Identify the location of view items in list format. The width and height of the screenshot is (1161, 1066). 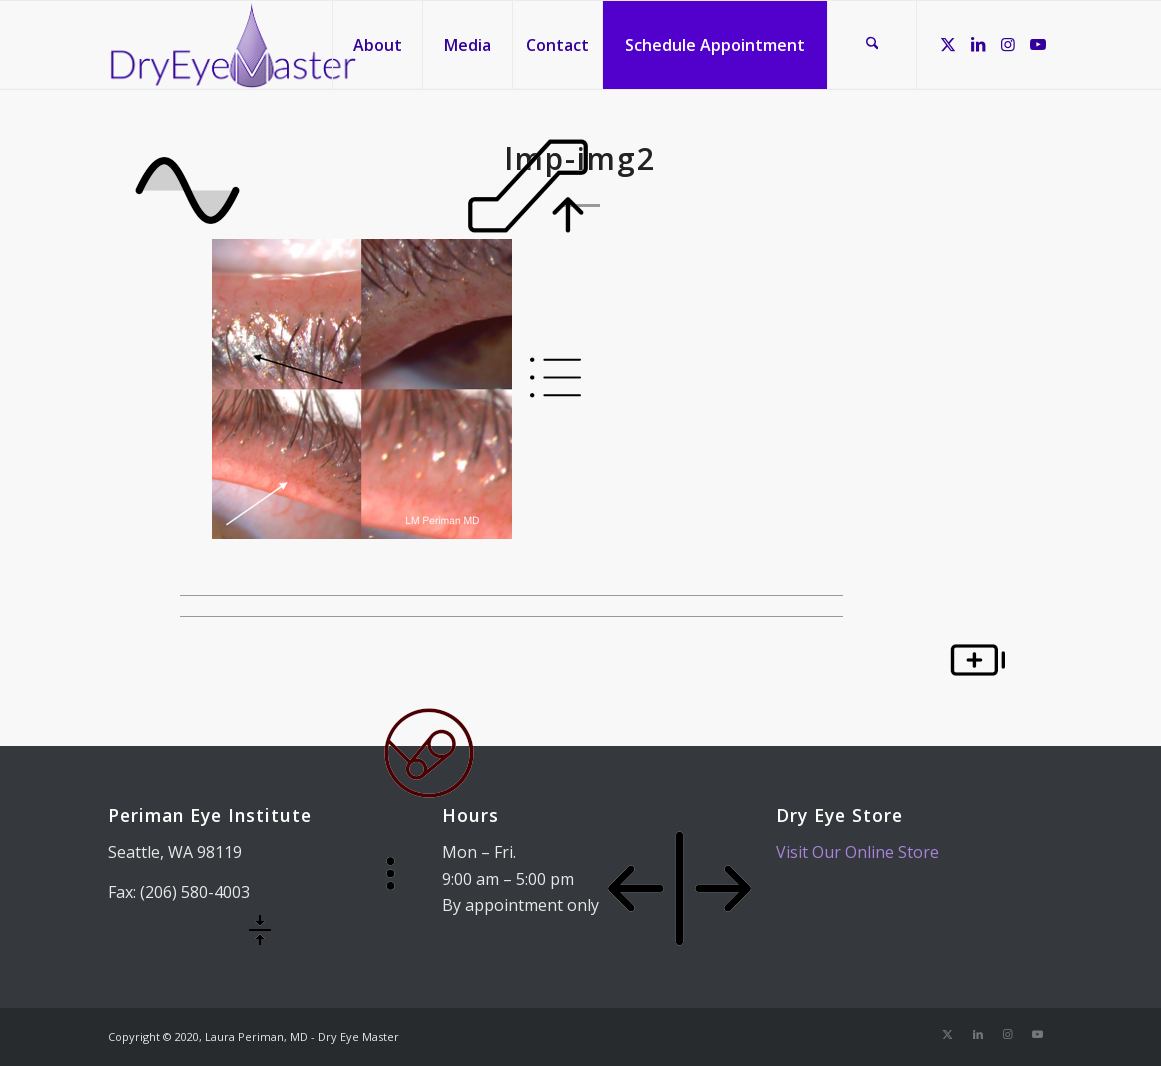
(555, 377).